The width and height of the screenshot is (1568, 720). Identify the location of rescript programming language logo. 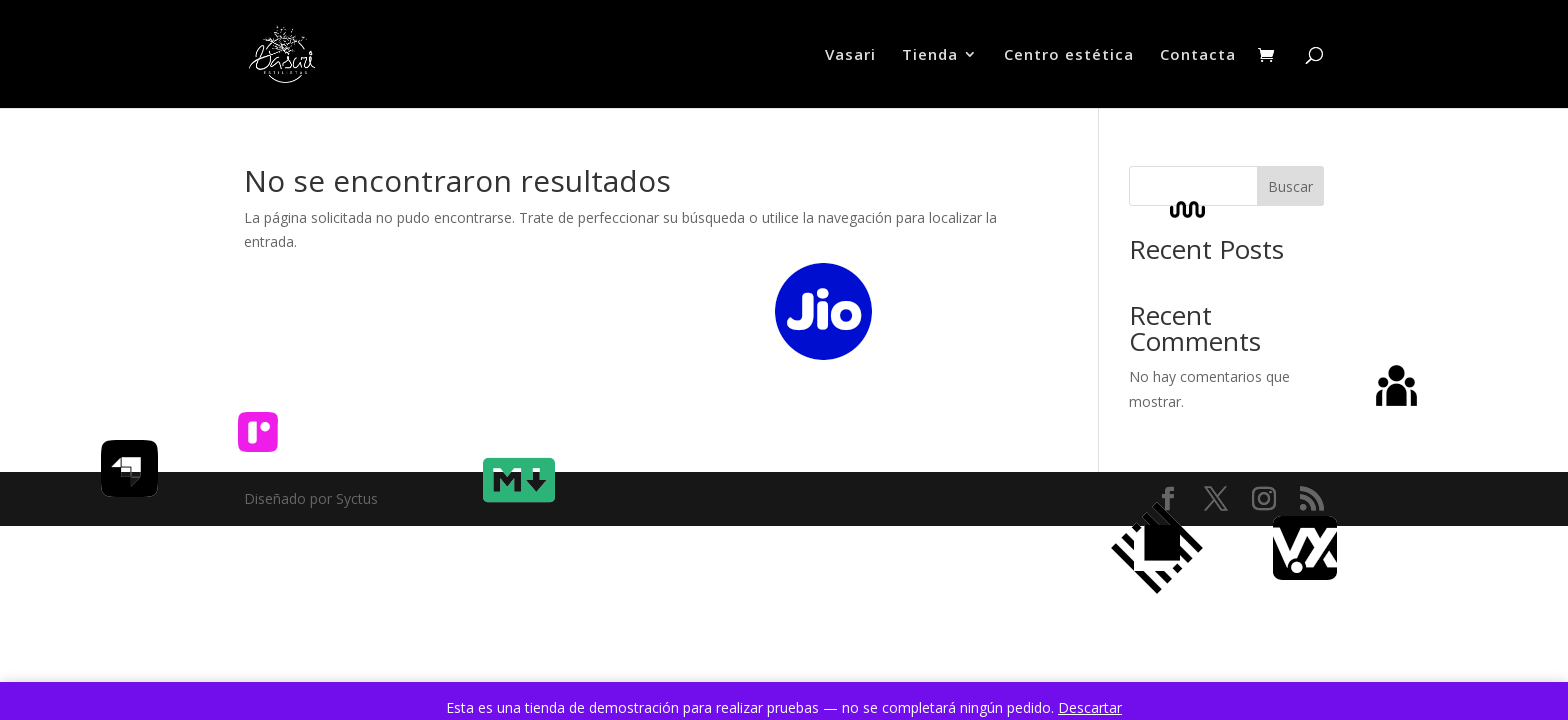
(258, 432).